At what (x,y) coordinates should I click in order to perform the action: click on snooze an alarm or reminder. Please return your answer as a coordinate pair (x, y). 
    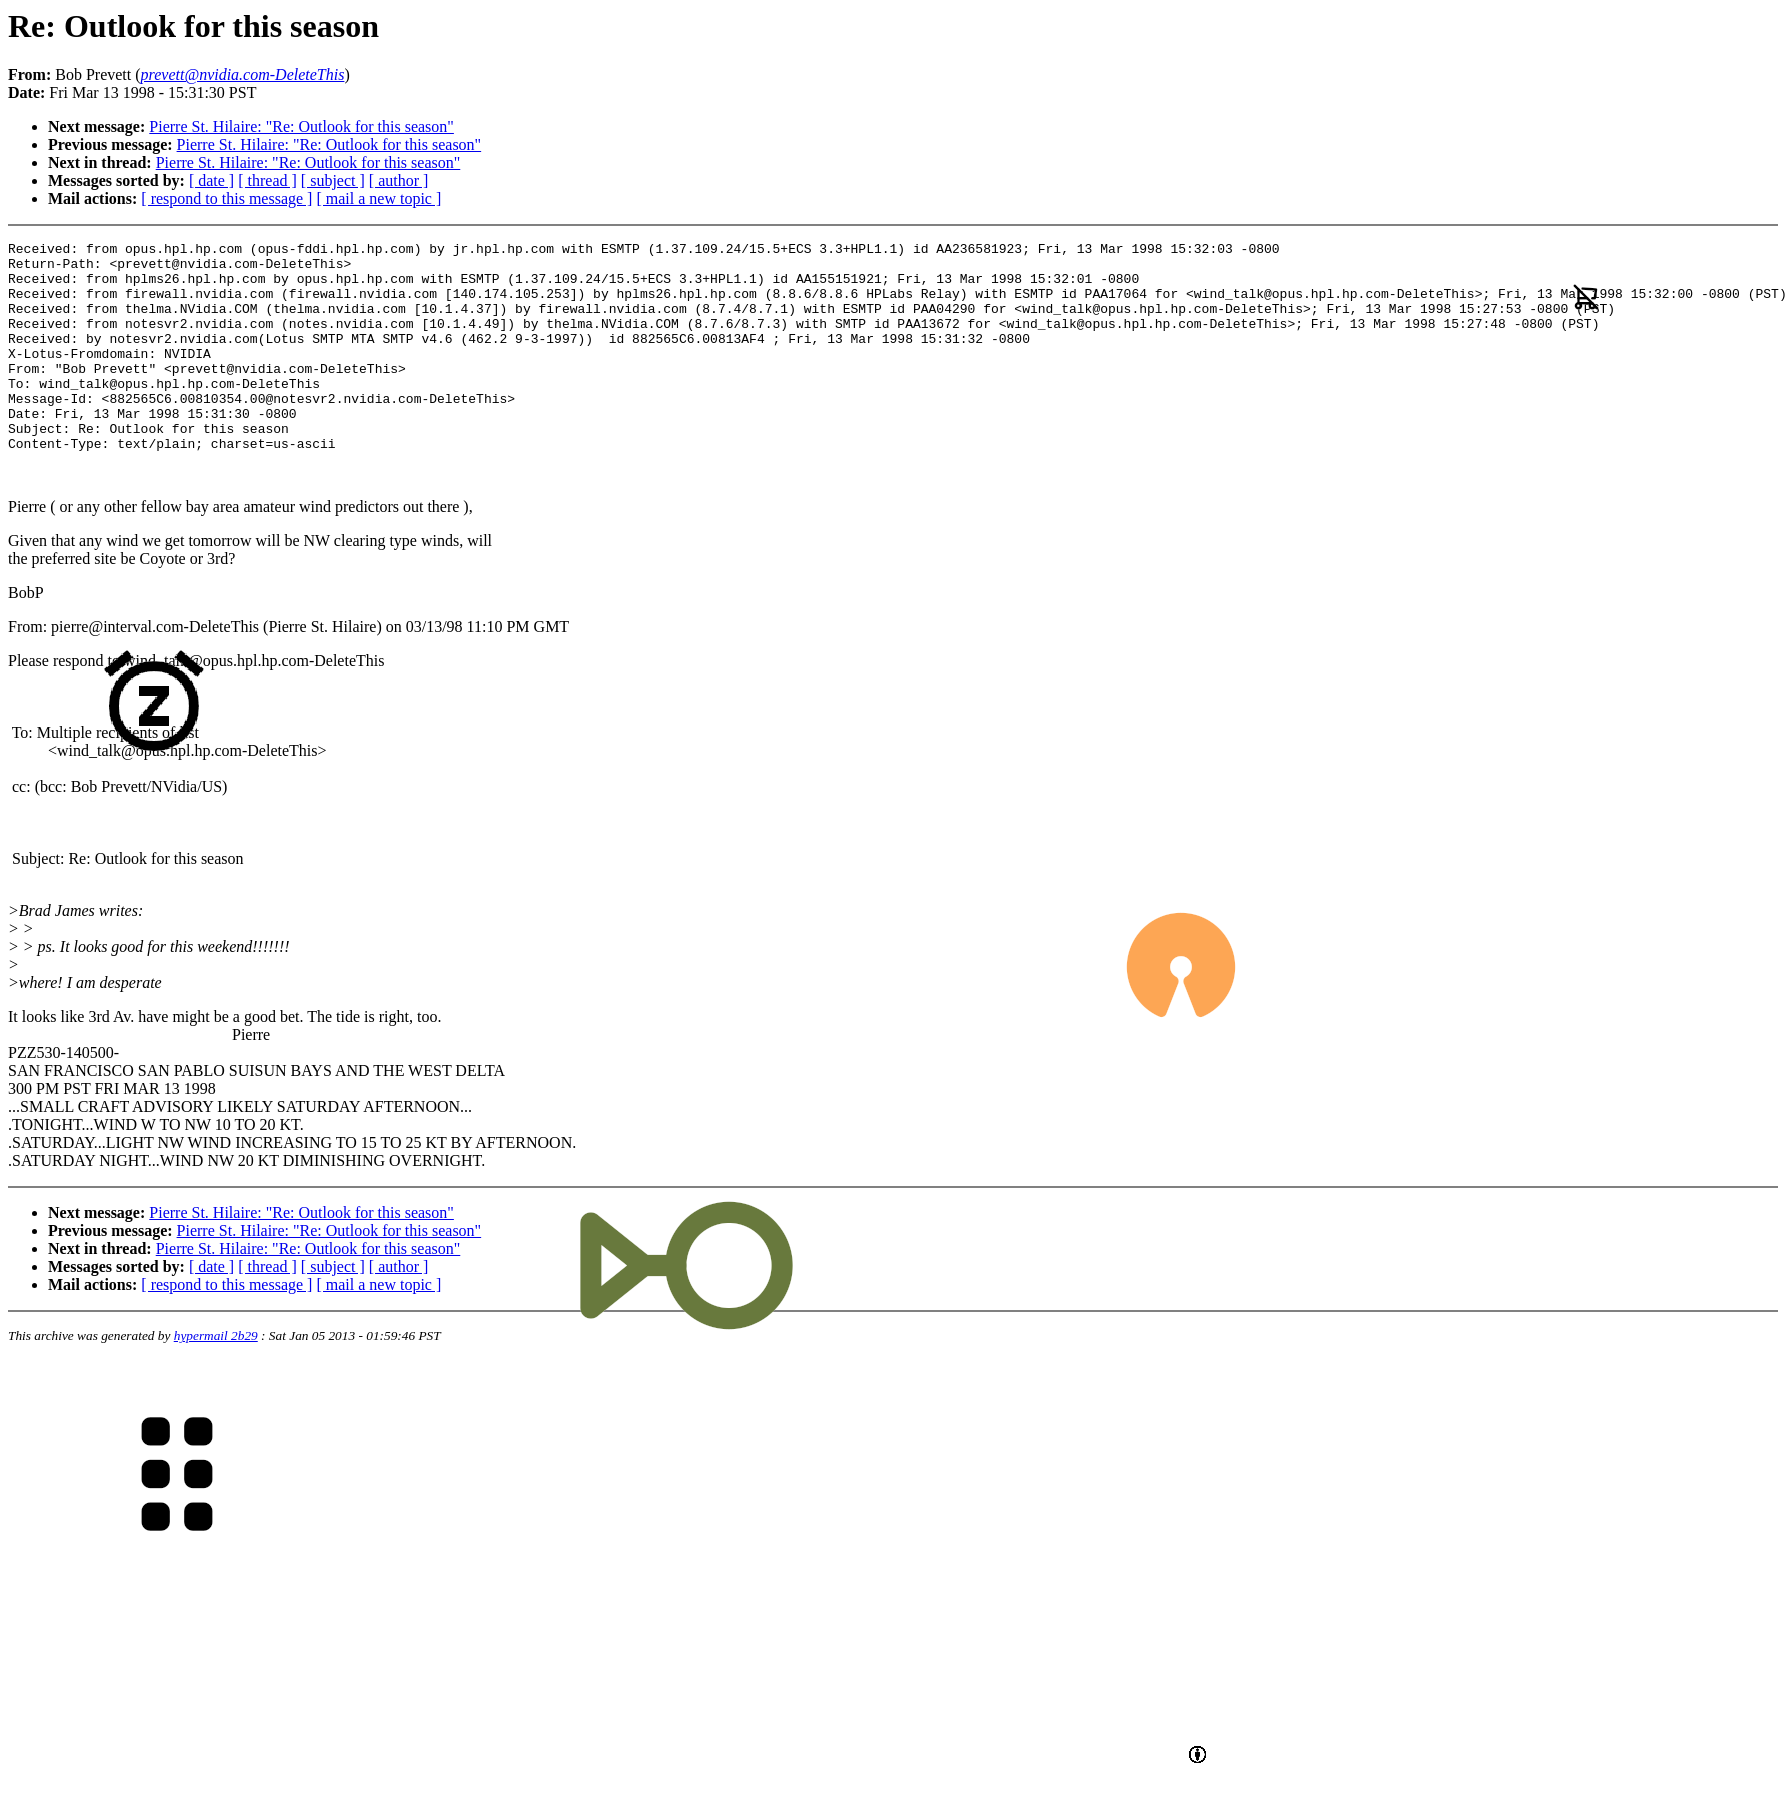
    Looking at the image, I should click on (154, 701).